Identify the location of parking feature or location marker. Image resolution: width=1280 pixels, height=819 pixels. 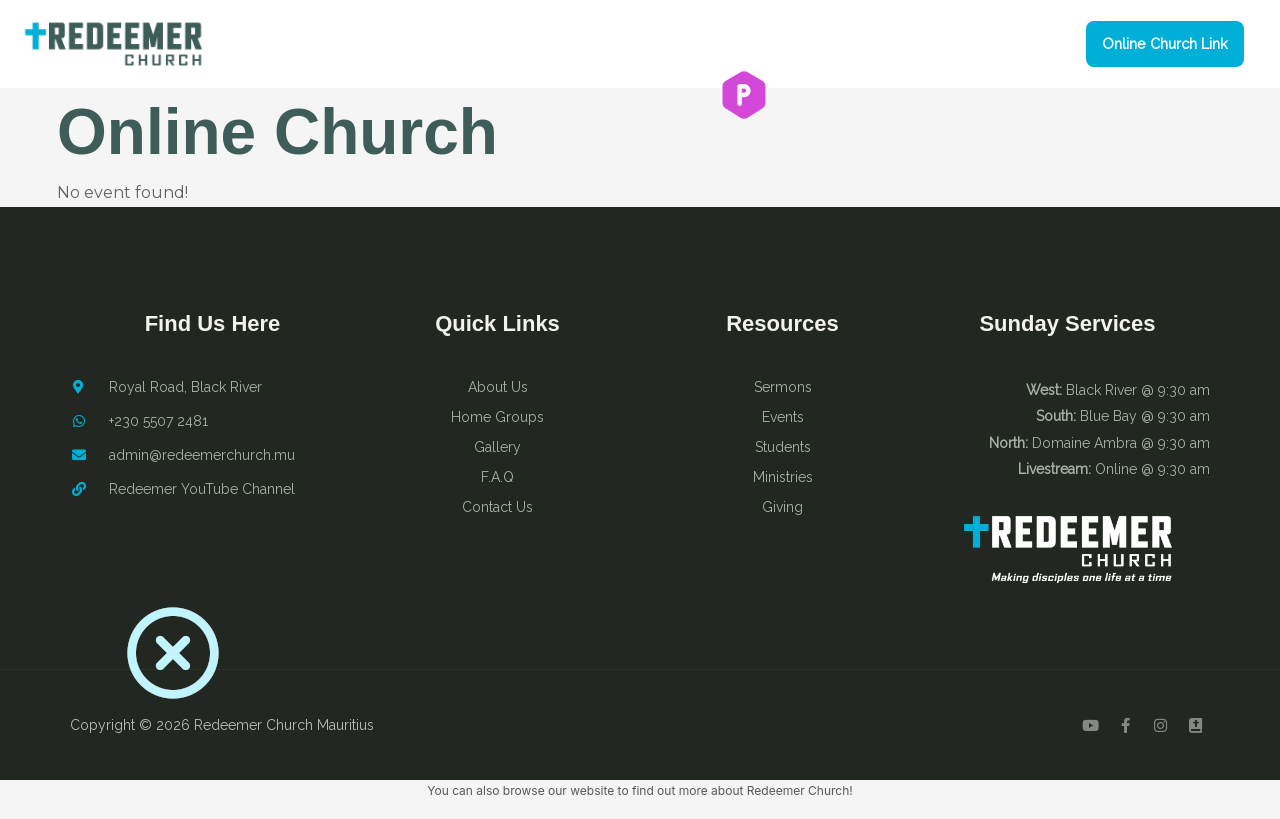
(744, 95).